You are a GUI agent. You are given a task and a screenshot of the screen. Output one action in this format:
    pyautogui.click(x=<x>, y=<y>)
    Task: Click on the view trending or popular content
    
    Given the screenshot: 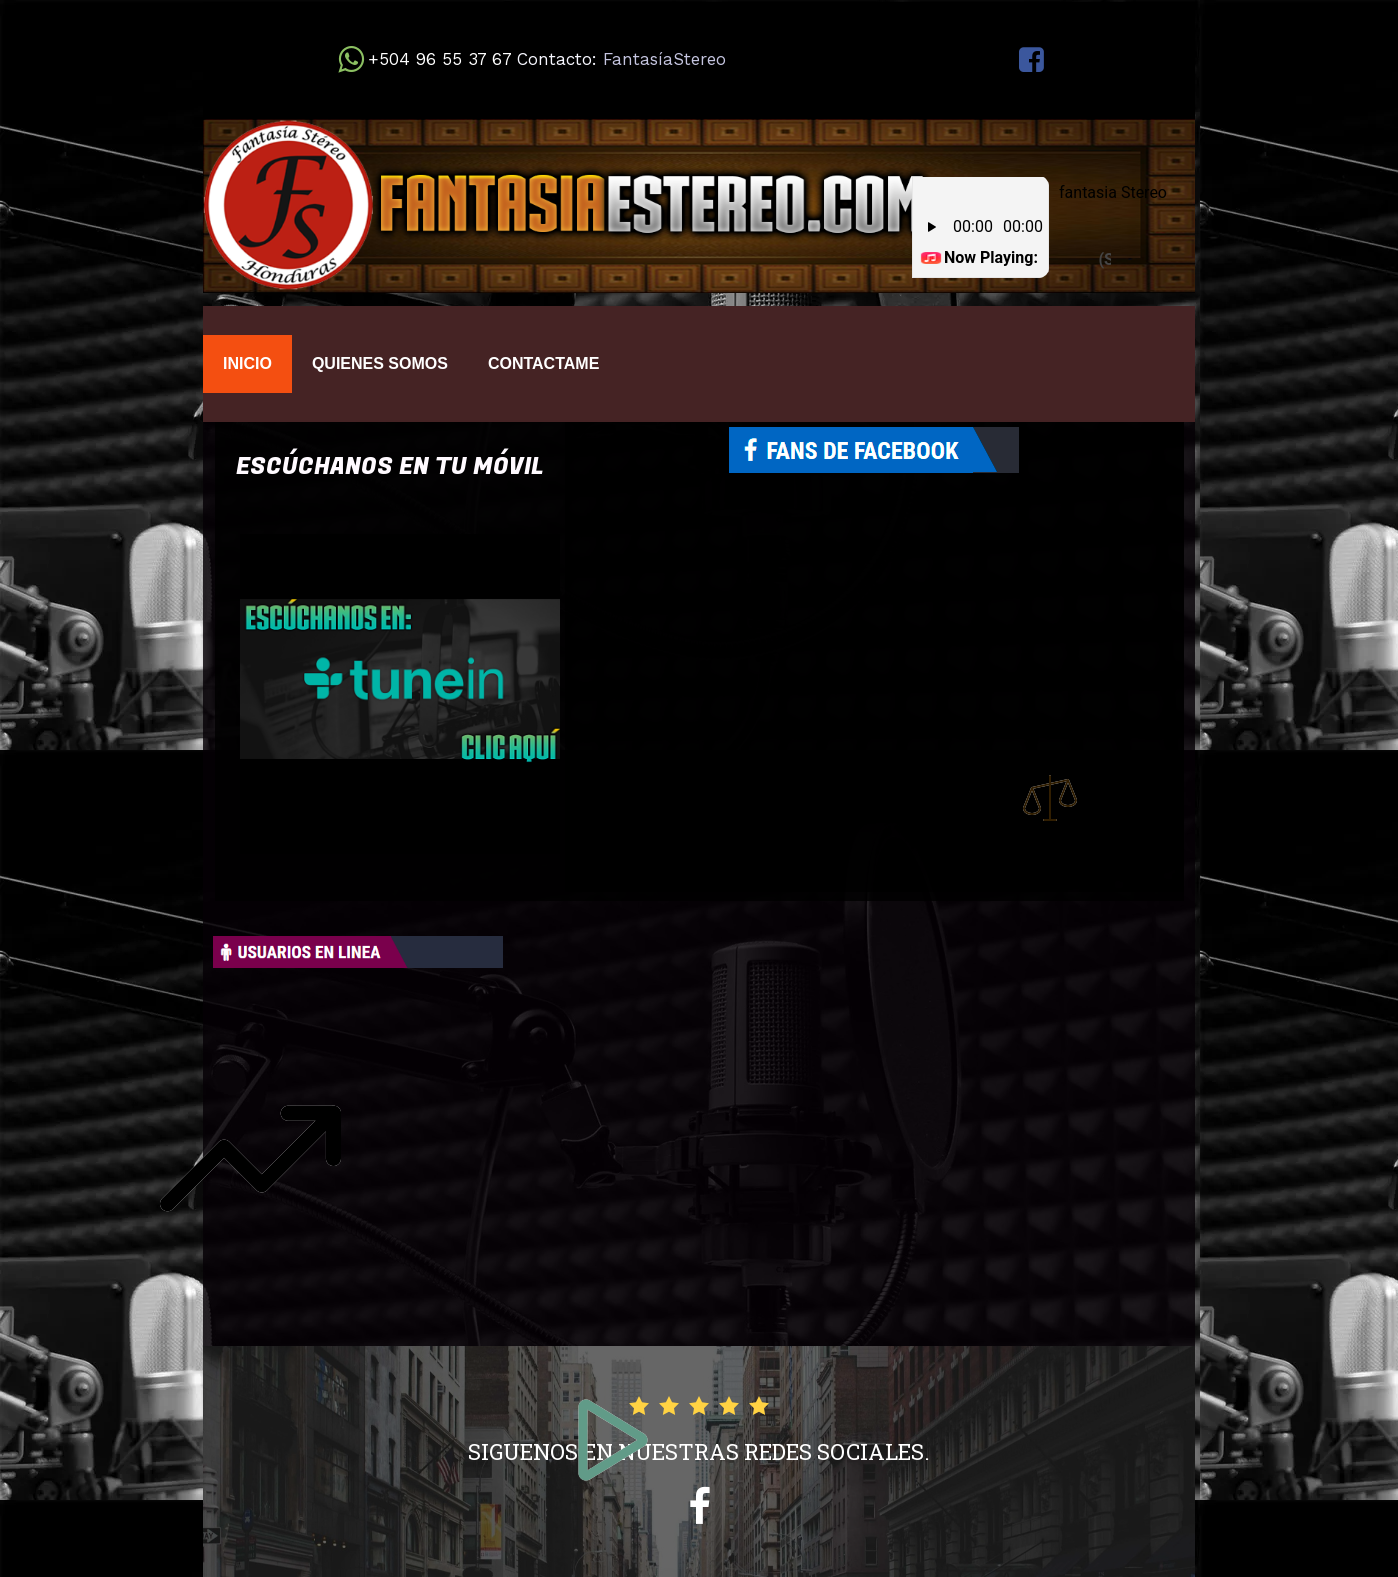 What is the action you would take?
    pyautogui.click(x=250, y=1158)
    